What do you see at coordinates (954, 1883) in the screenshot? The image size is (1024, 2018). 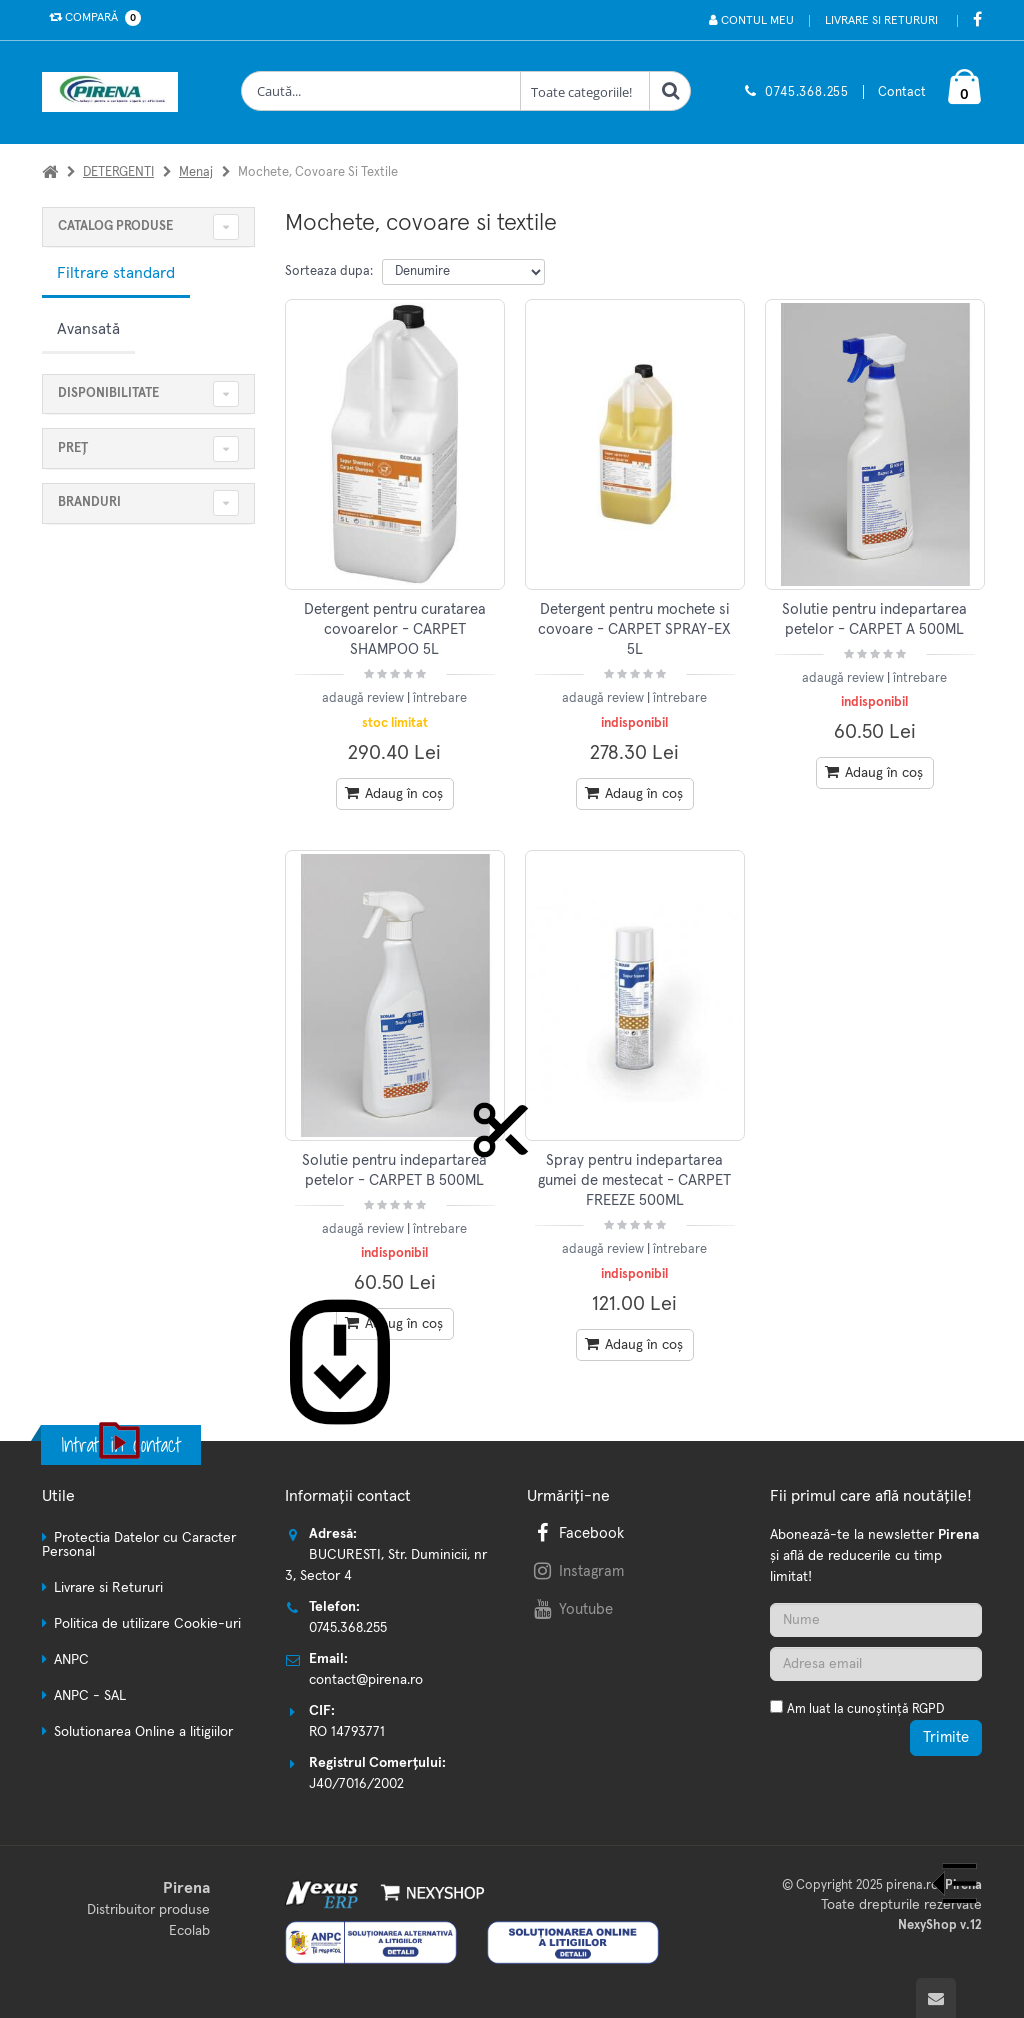 I see `collapse the sidebar menu` at bounding box center [954, 1883].